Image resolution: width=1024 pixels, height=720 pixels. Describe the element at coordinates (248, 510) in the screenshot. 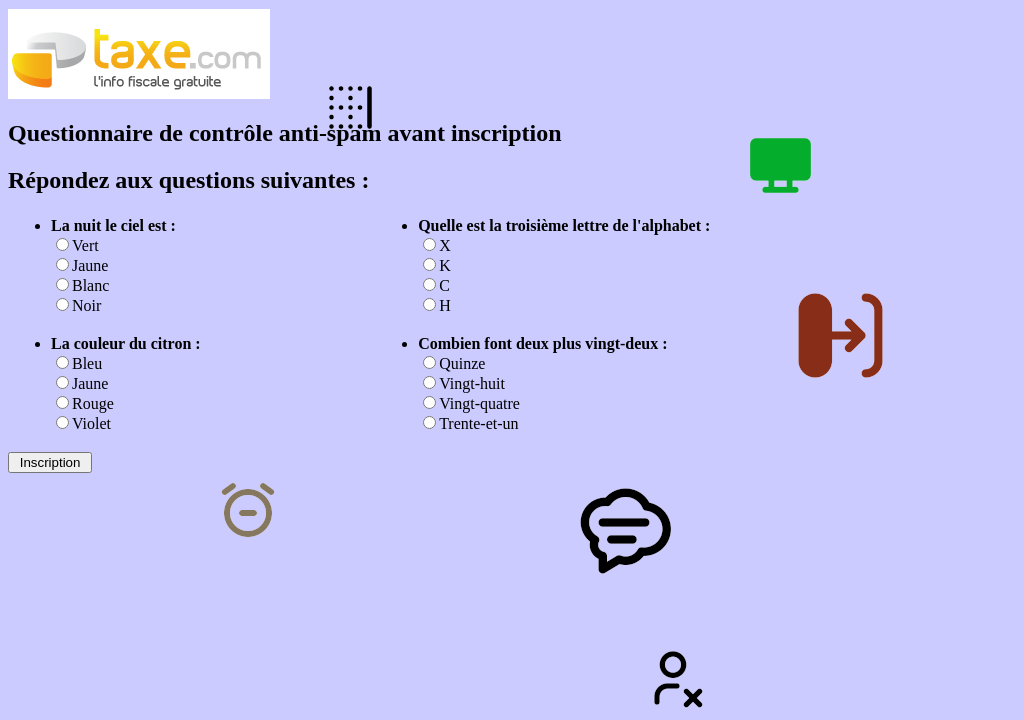

I see `remove or delete an alarm` at that location.